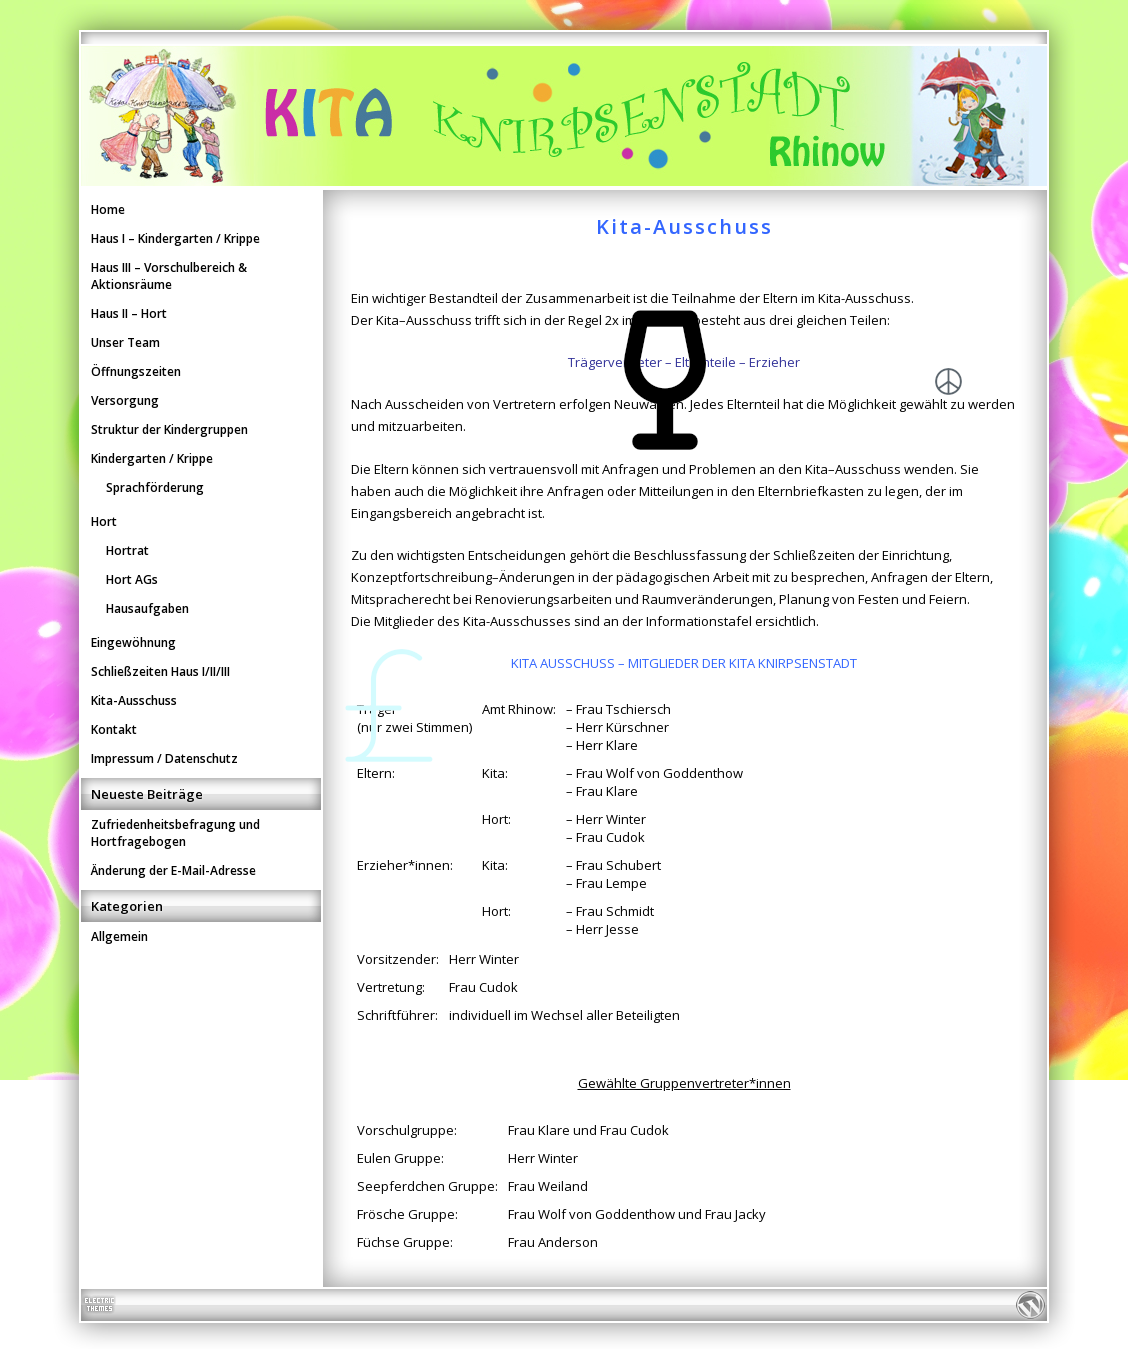  I want to click on view prices in british pounds, so click(394, 708).